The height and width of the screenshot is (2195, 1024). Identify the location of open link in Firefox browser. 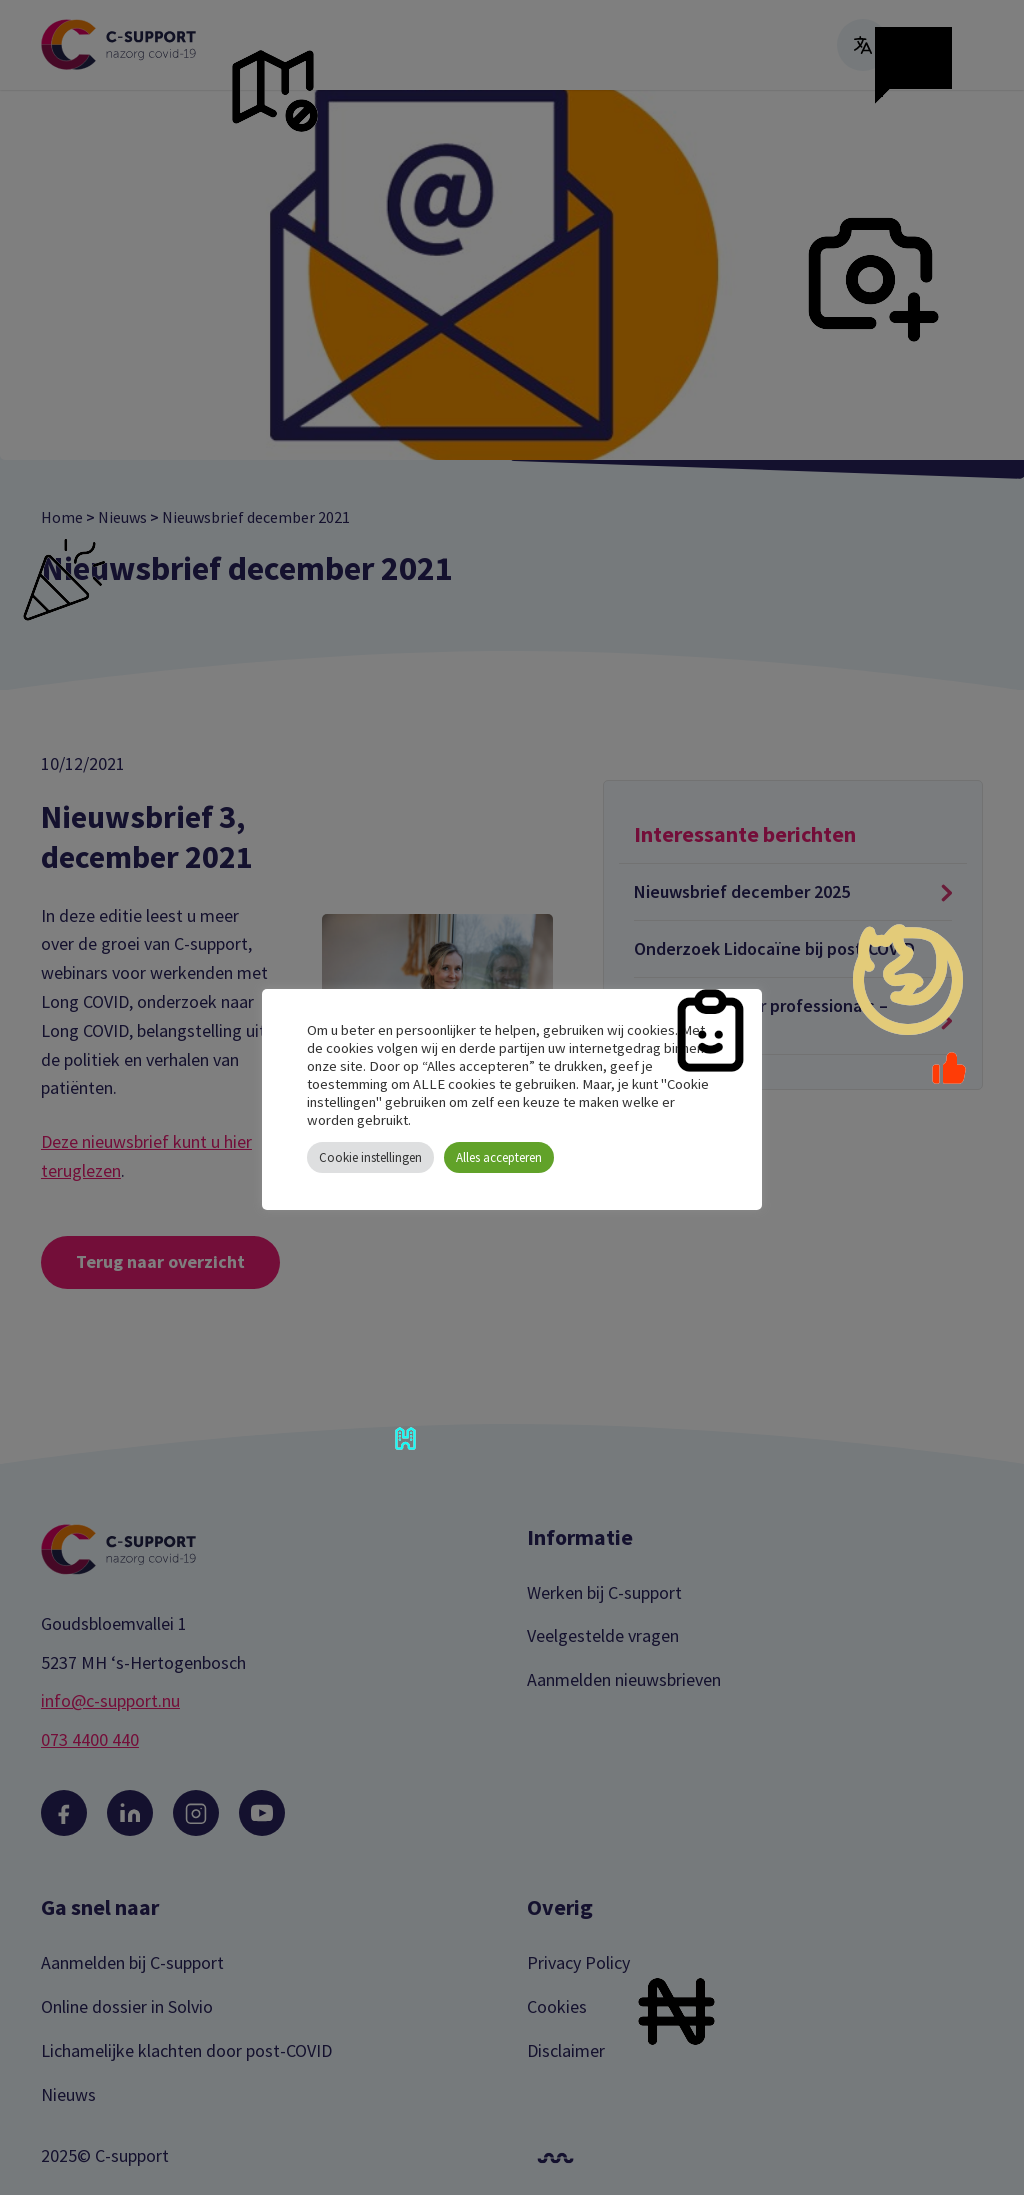
(908, 980).